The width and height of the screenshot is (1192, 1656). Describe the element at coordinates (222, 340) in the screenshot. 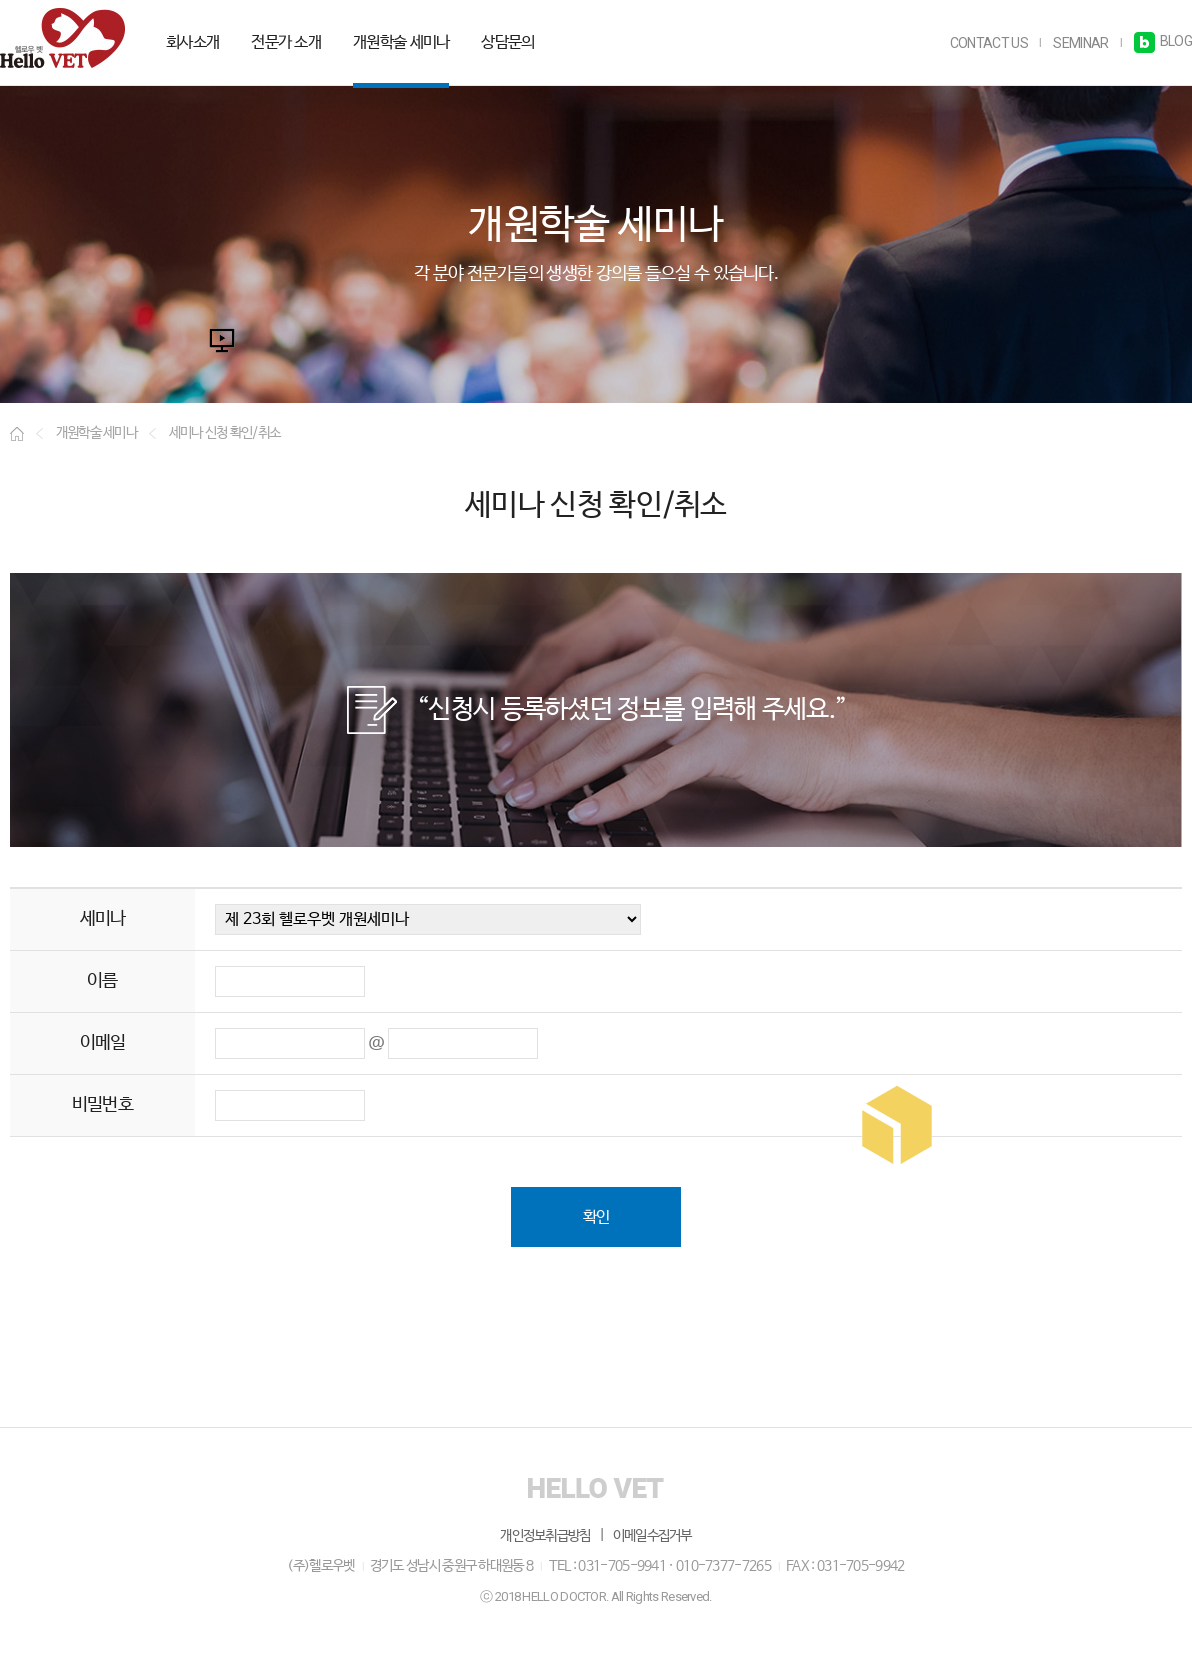

I see `start a slideshow presentation` at that location.